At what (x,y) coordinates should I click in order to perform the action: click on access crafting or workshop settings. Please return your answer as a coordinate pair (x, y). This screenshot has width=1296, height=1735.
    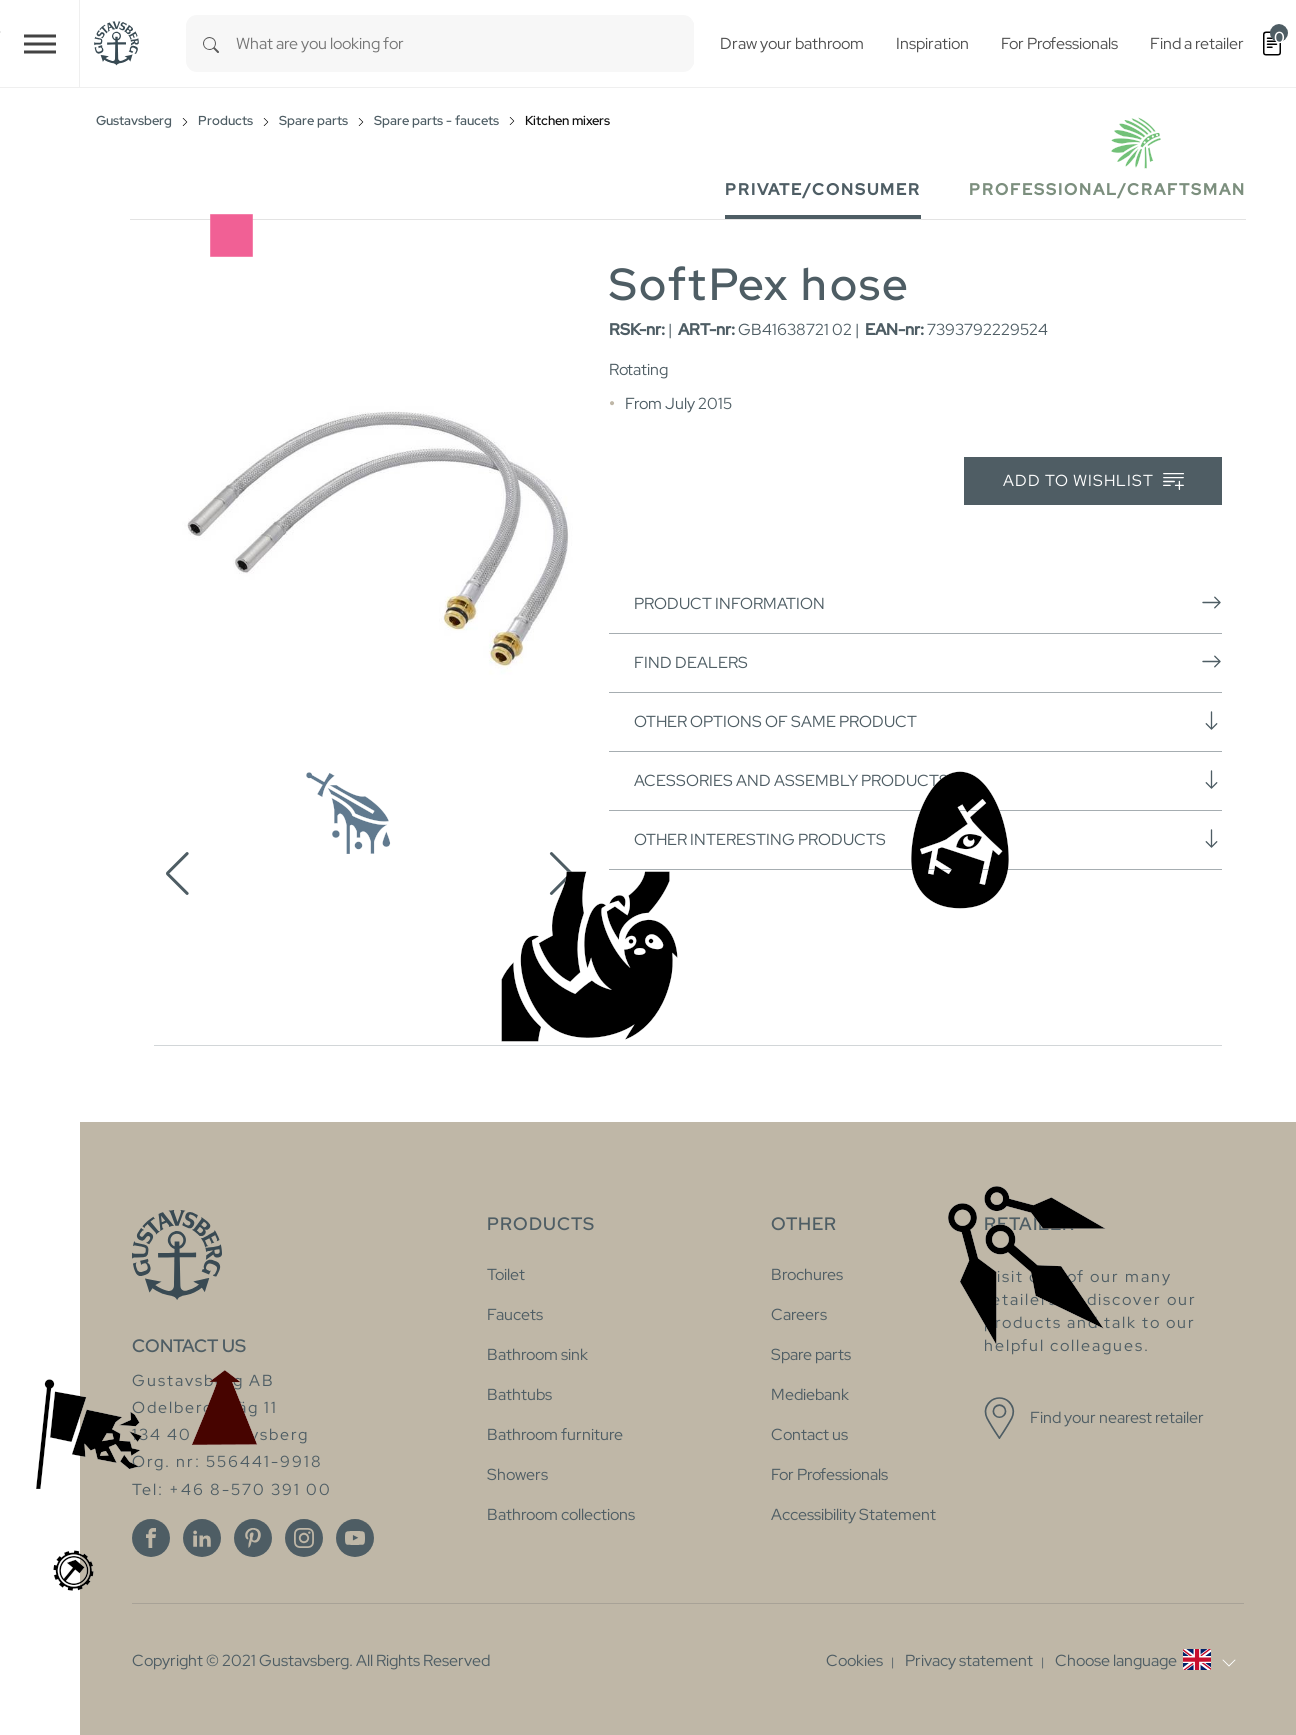
    Looking at the image, I should click on (73, 1570).